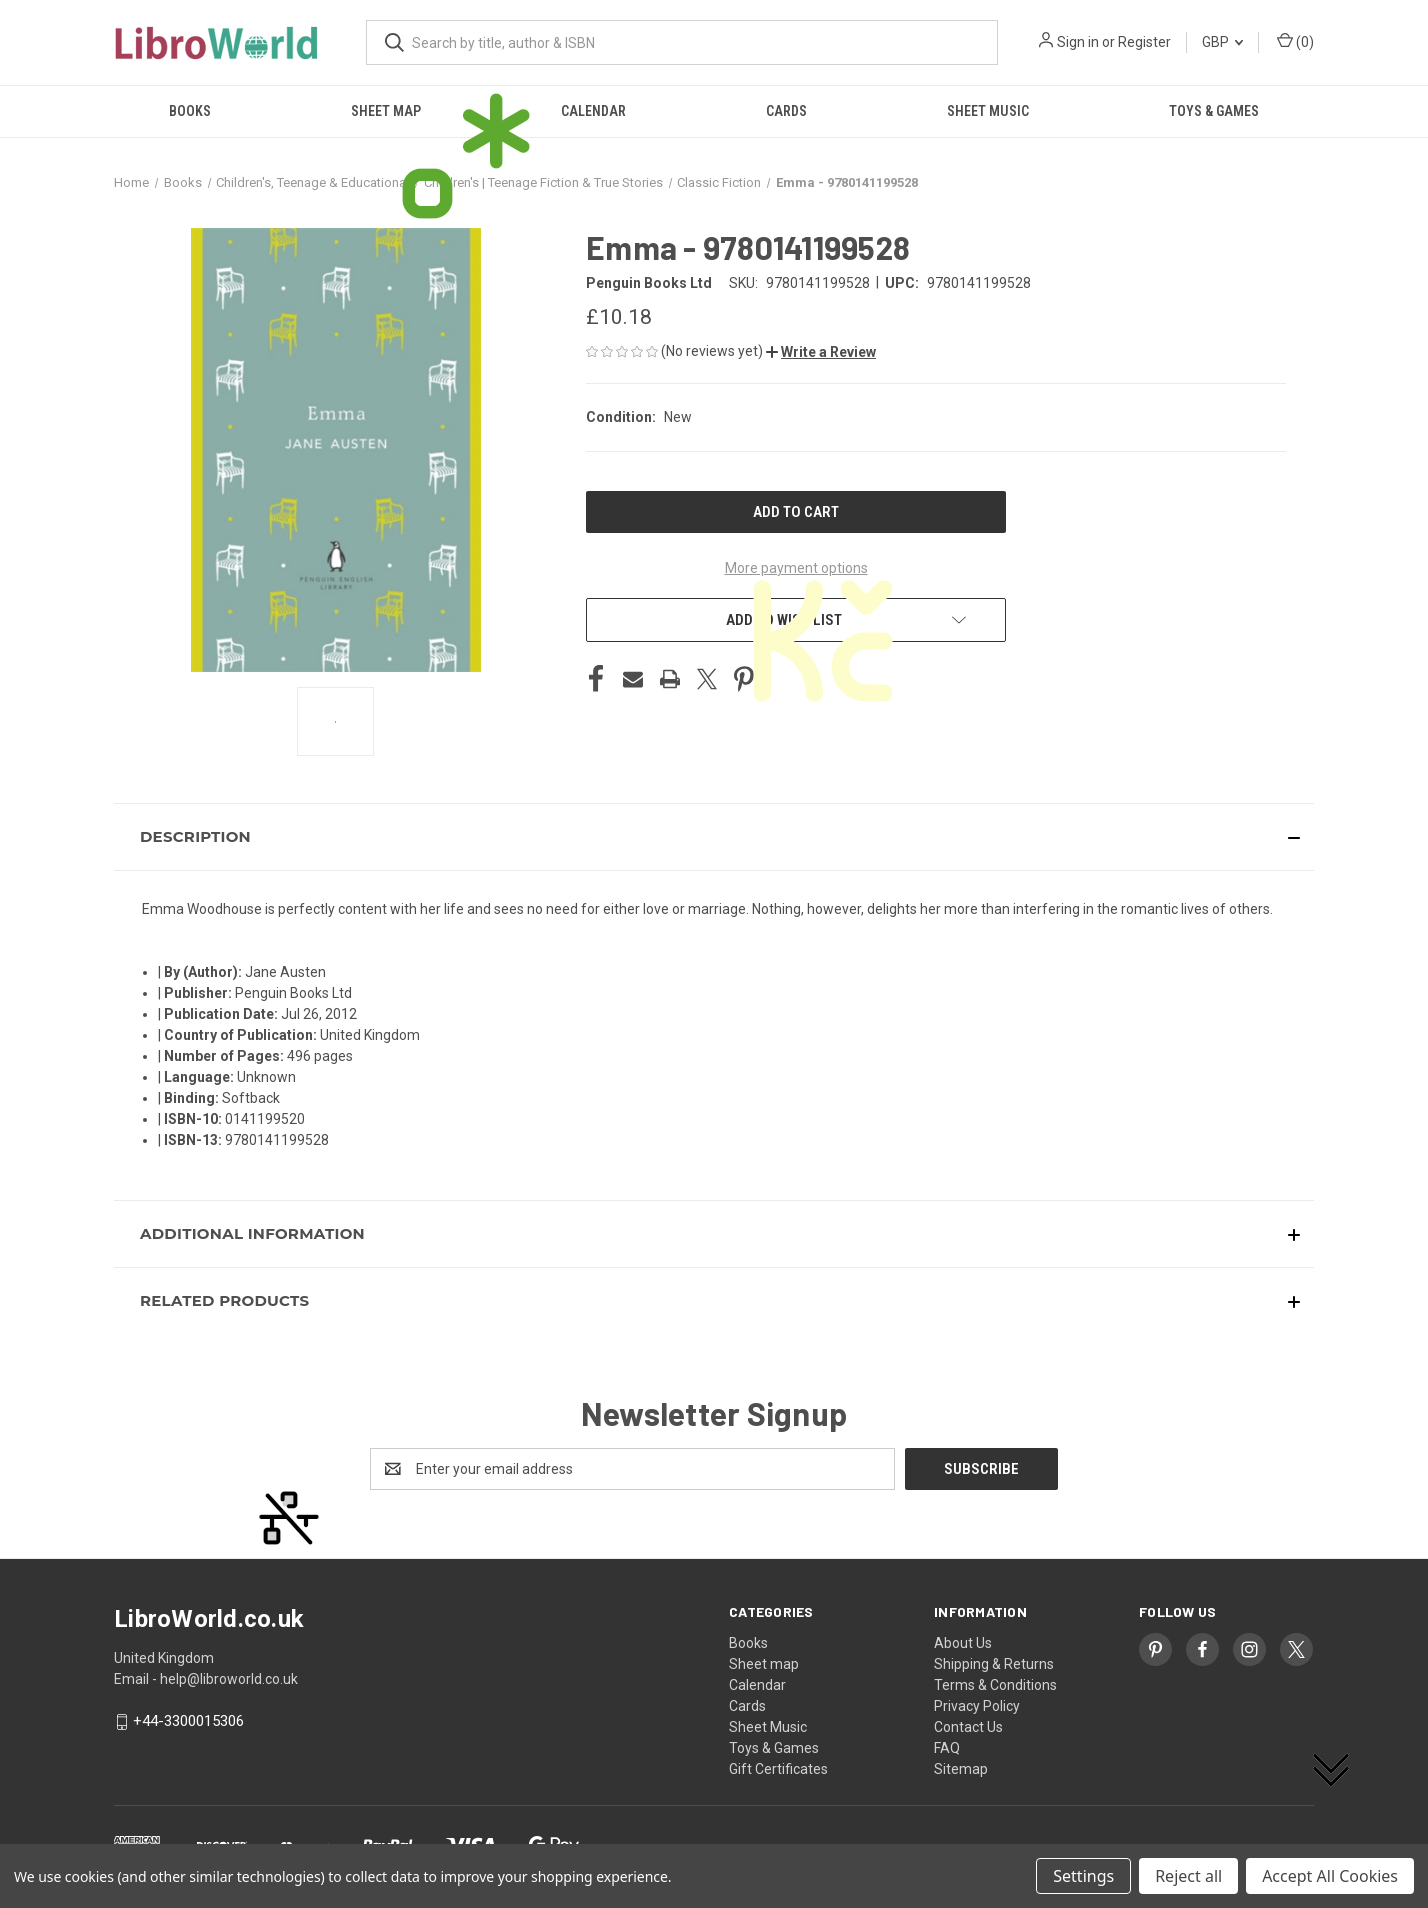 Image resolution: width=1428 pixels, height=1908 pixels. What do you see at coordinates (1331, 1770) in the screenshot?
I see `scroll down or view more content below` at bounding box center [1331, 1770].